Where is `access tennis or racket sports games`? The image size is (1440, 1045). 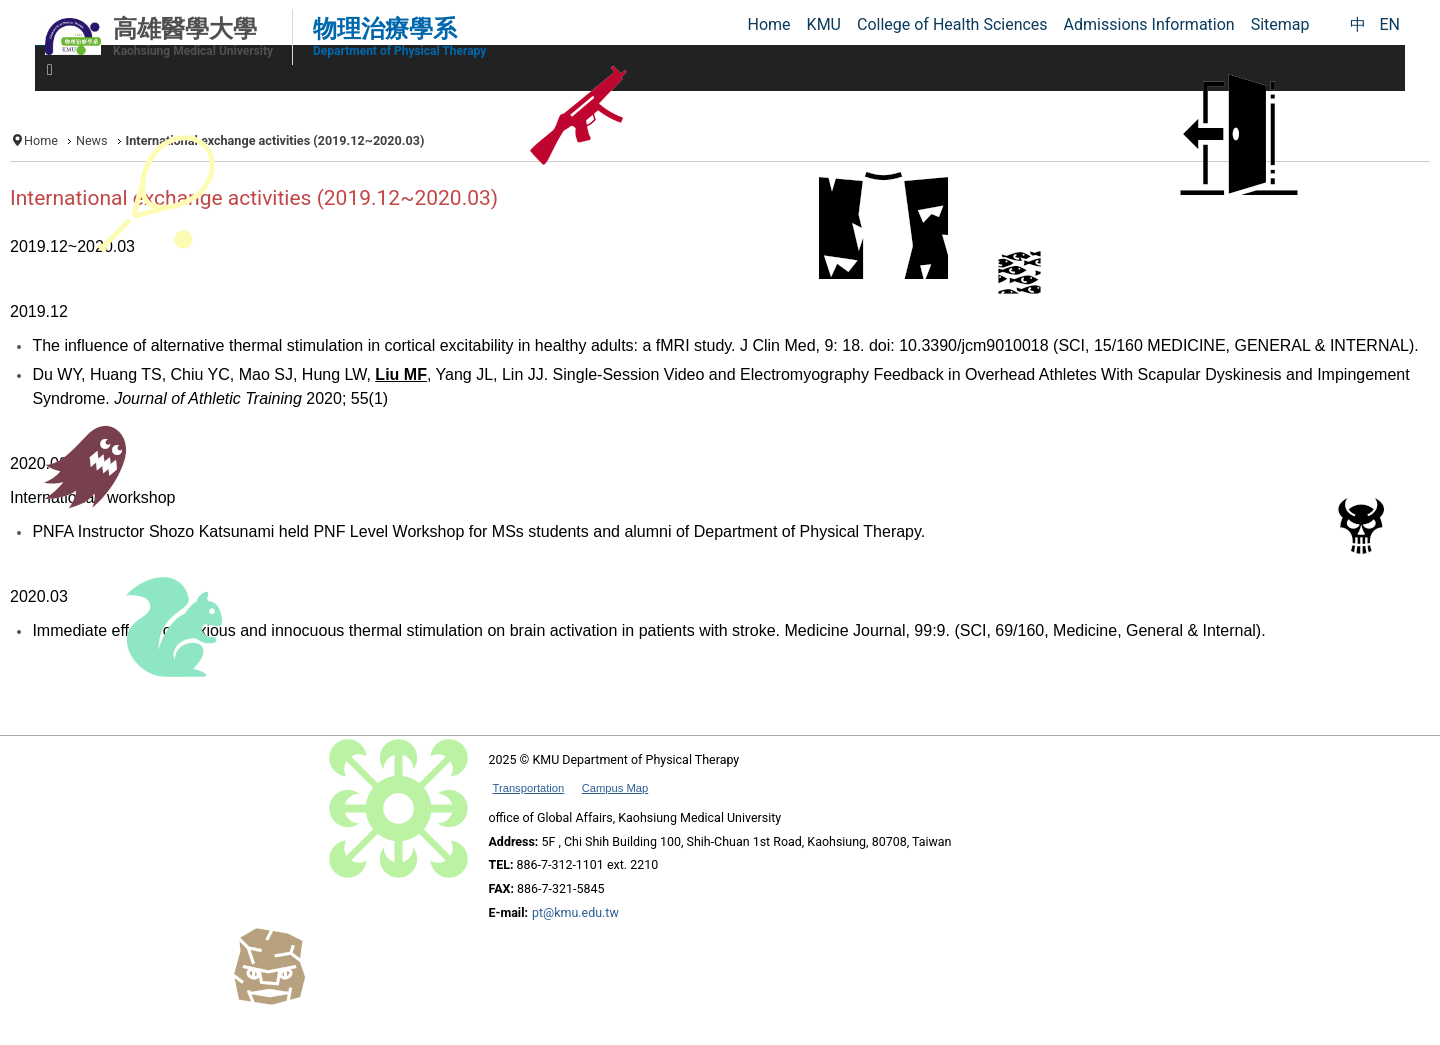
access tennis or racket sports games is located at coordinates (156, 194).